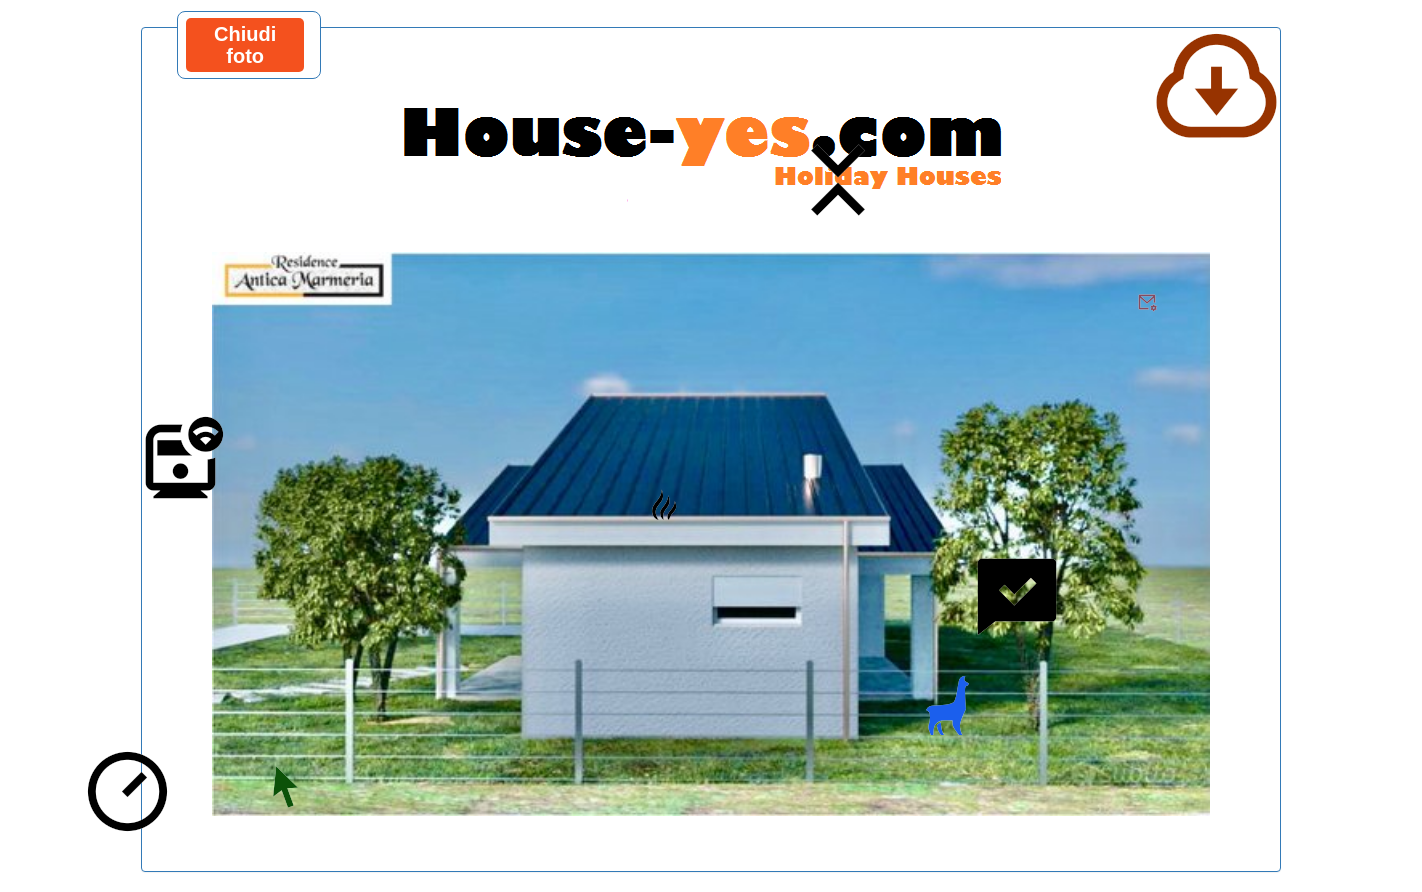 This screenshot has width=1422, height=892. Describe the element at coordinates (127, 791) in the screenshot. I see `set a countdown timer` at that location.